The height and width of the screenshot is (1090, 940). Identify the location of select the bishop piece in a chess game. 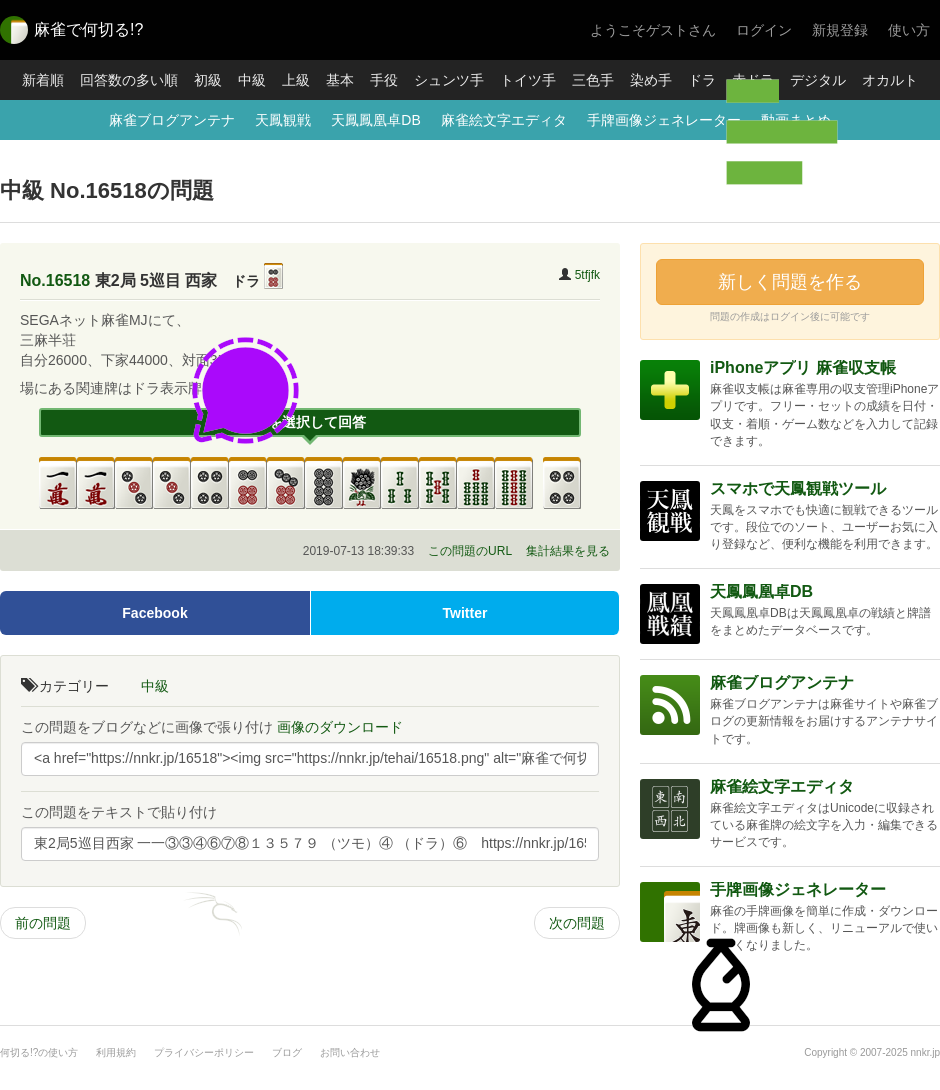
(721, 985).